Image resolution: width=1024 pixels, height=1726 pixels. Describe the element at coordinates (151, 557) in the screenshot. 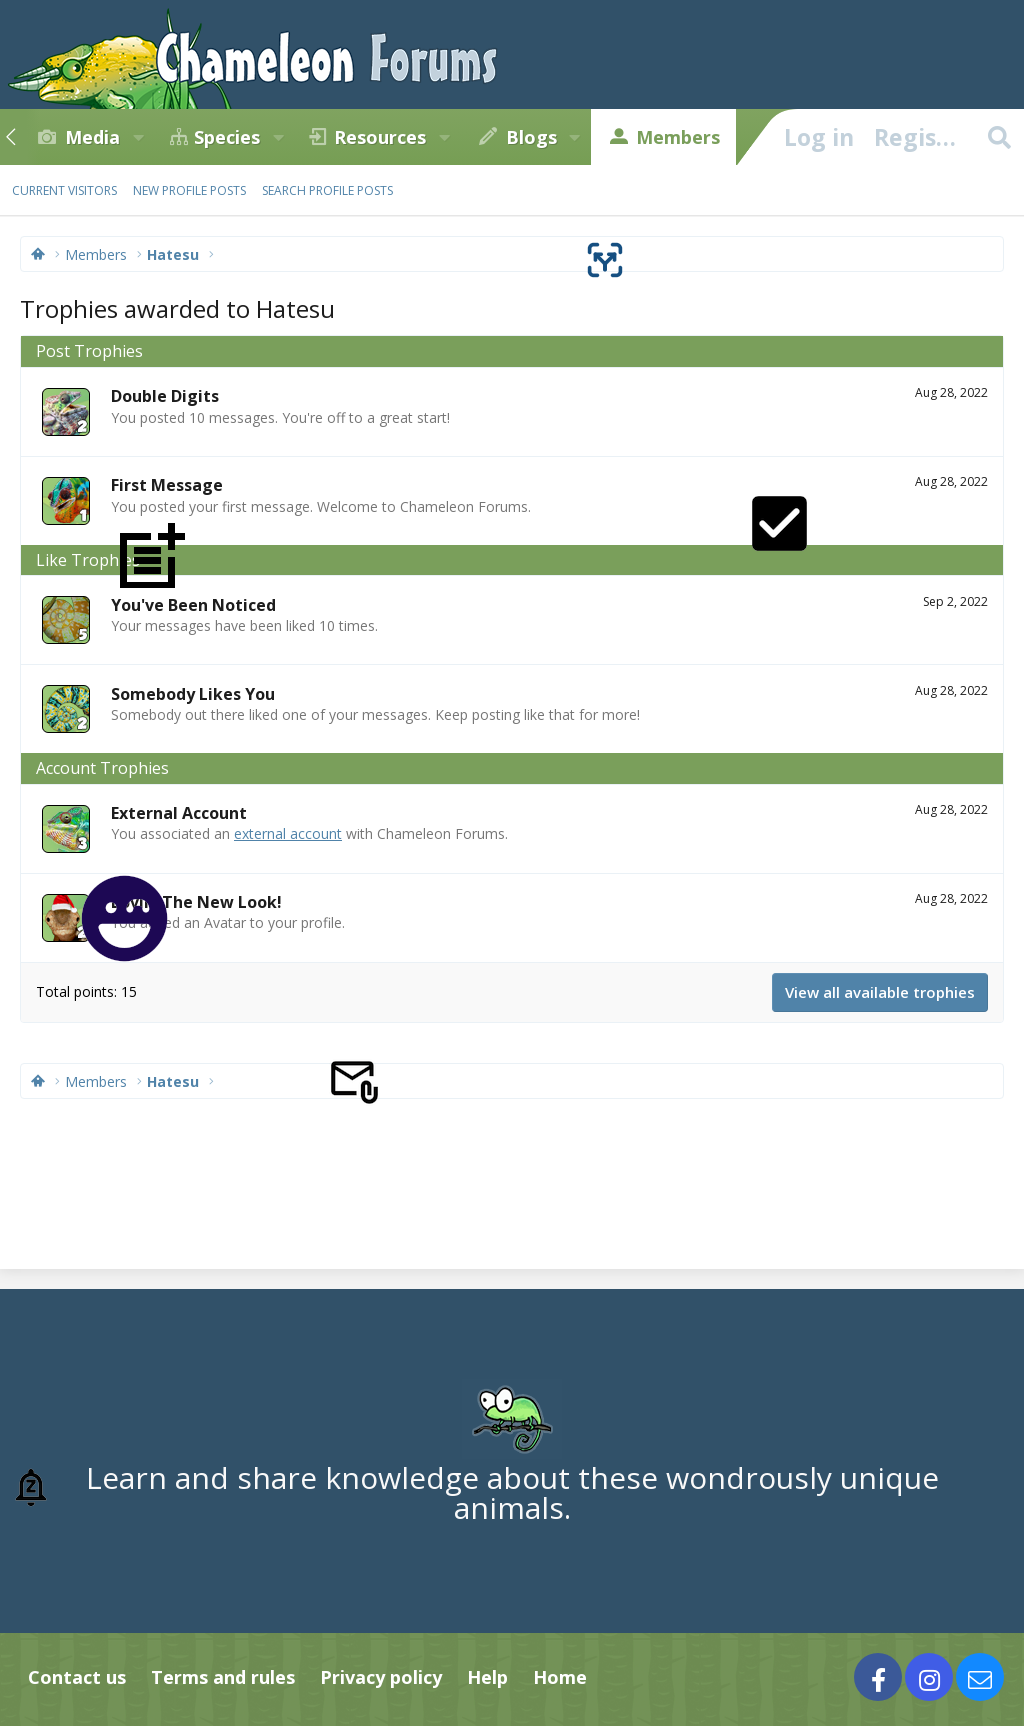

I see `create a new post or document` at that location.